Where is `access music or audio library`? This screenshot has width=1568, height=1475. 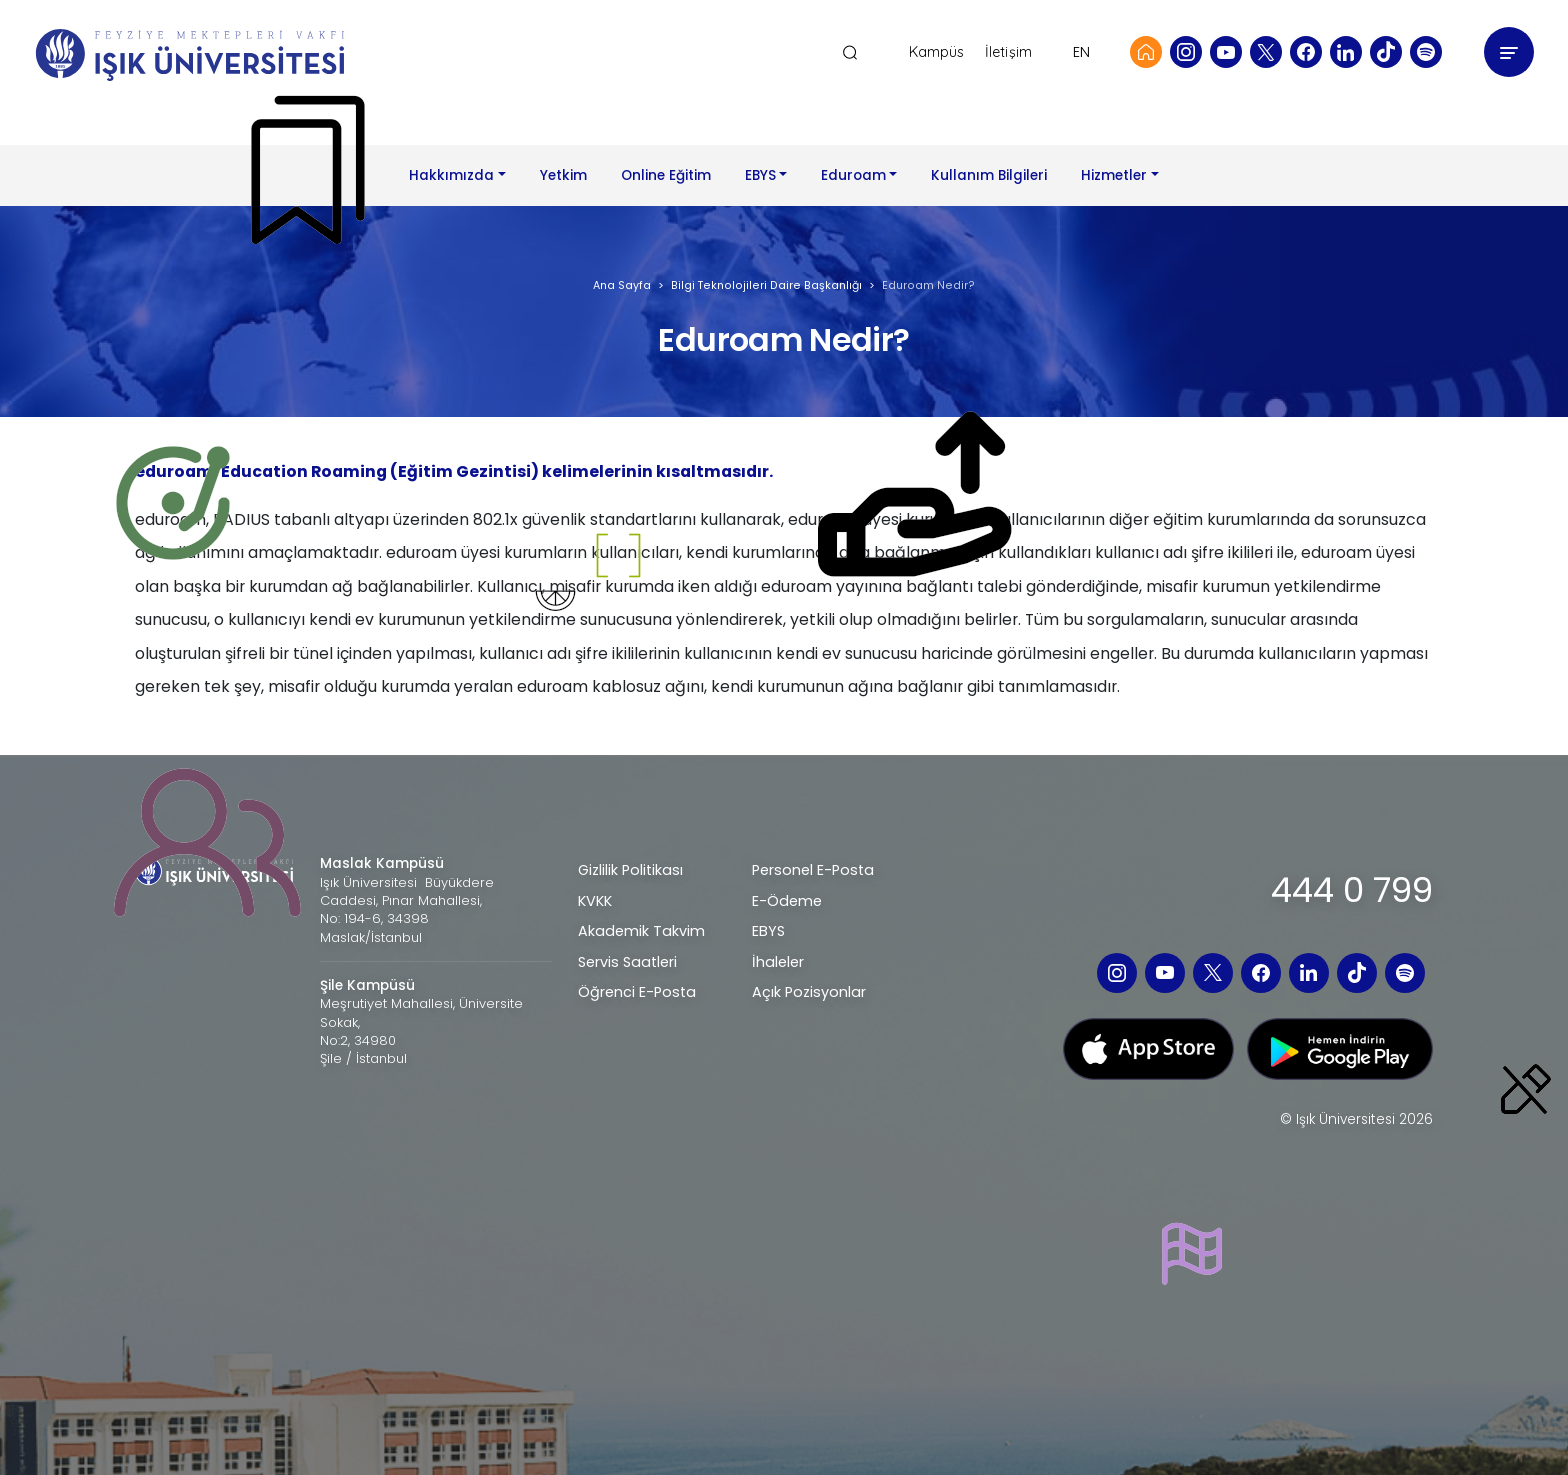 access music or audio library is located at coordinates (173, 503).